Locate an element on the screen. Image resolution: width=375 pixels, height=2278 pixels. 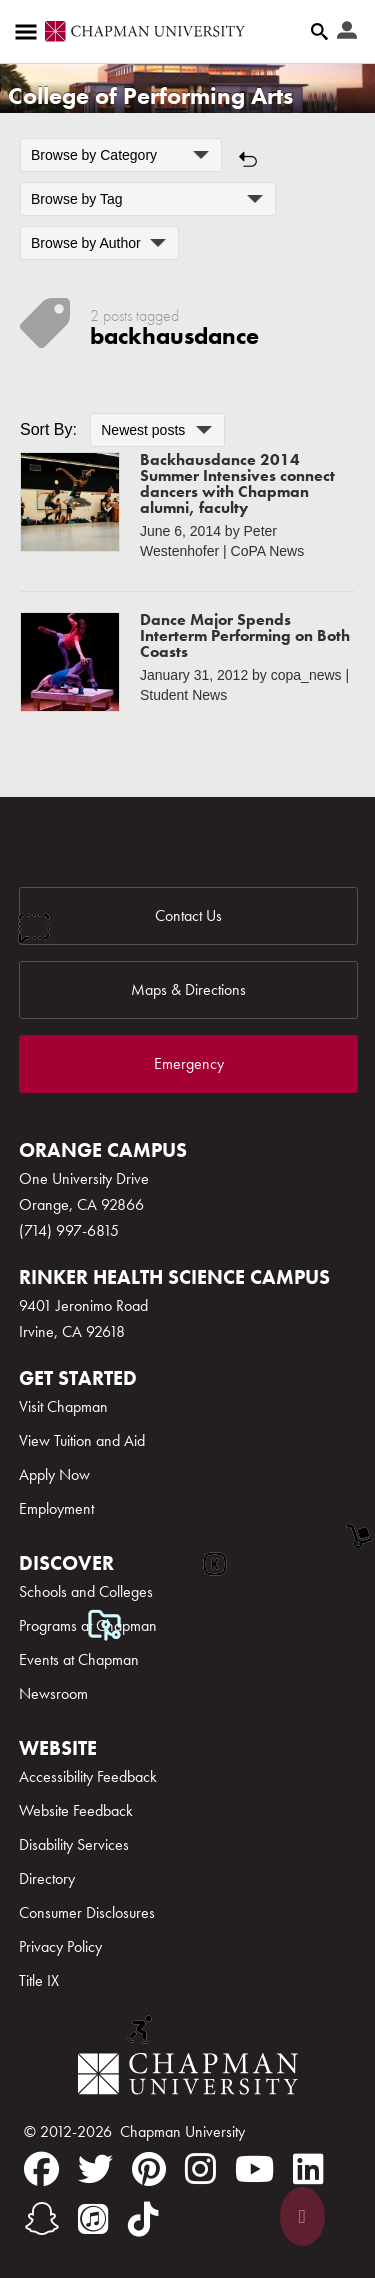
open git repository folder is located at coordinates (104, 1624).